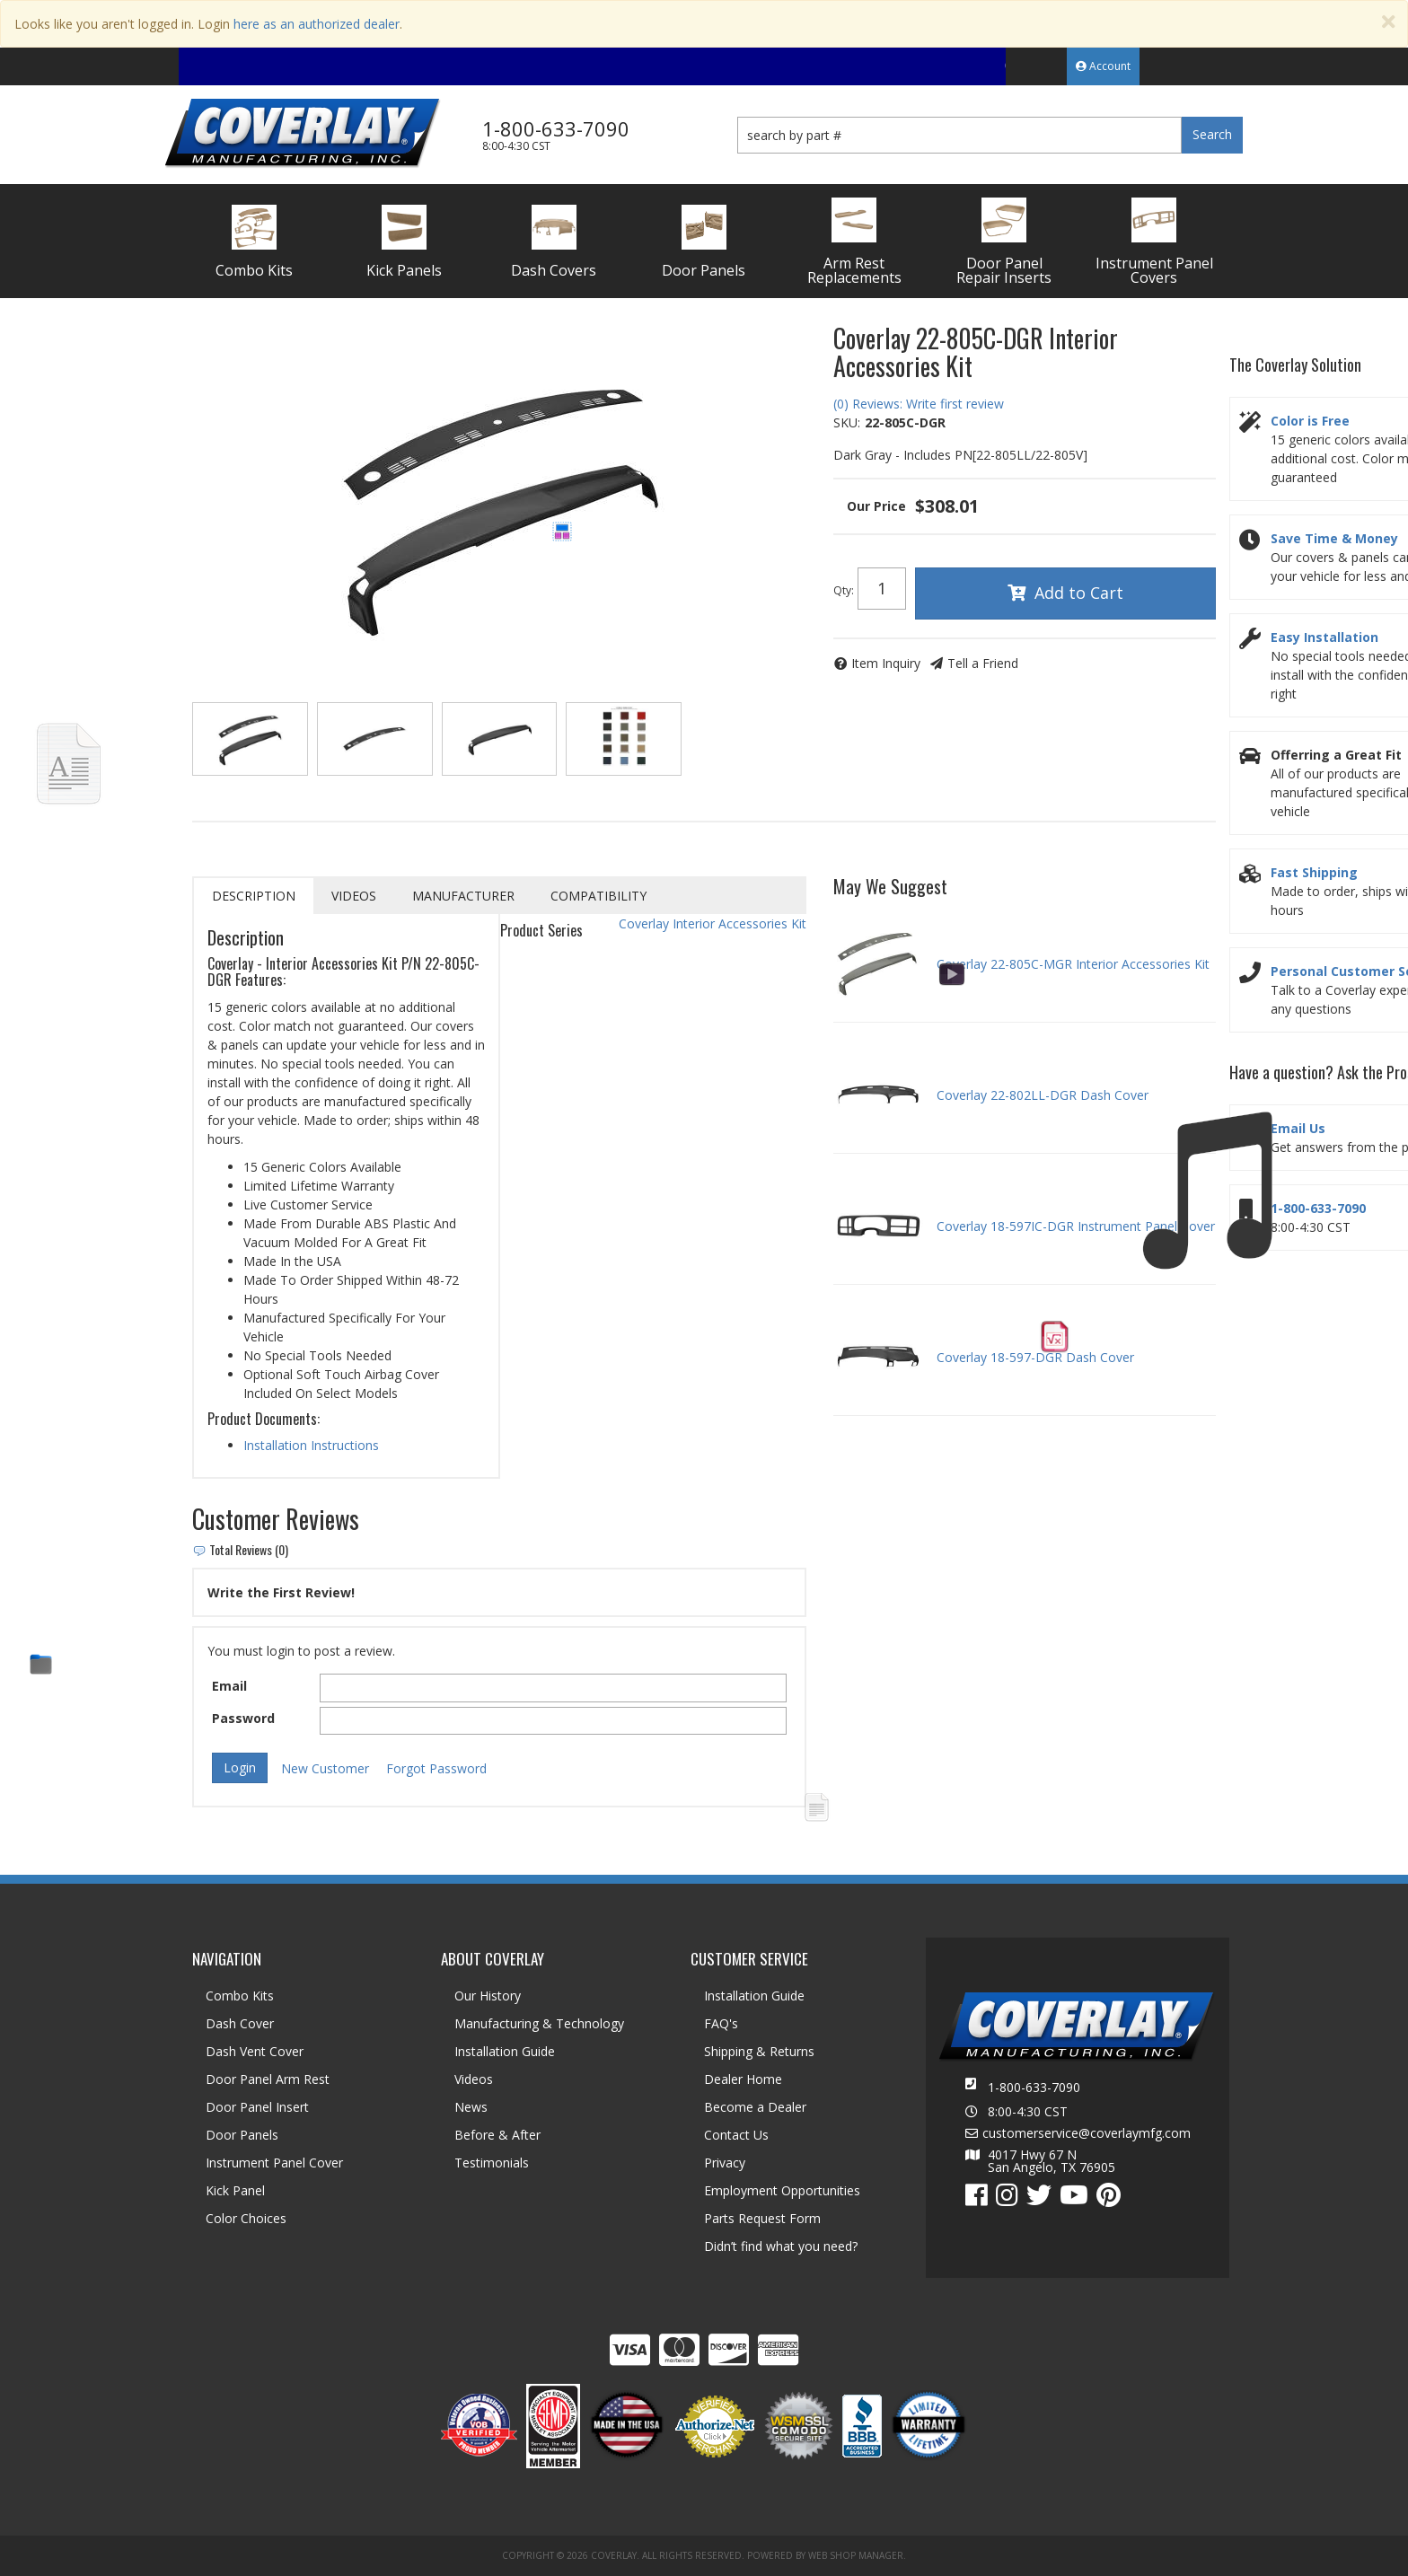  I want to click on open the music app, so click(1209, 1195).